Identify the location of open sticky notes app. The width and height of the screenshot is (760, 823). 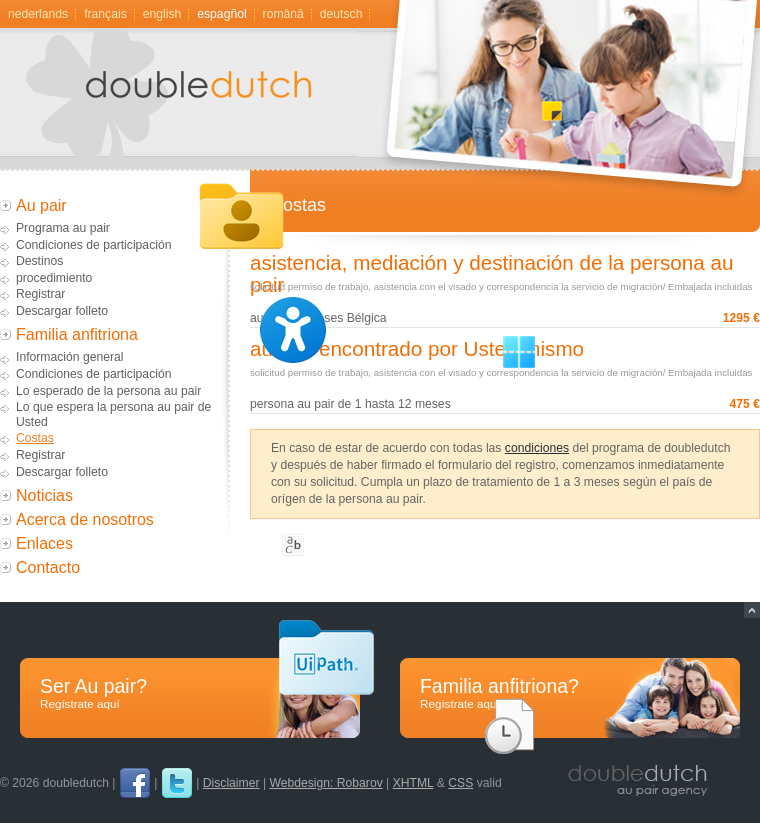
(552, 111).